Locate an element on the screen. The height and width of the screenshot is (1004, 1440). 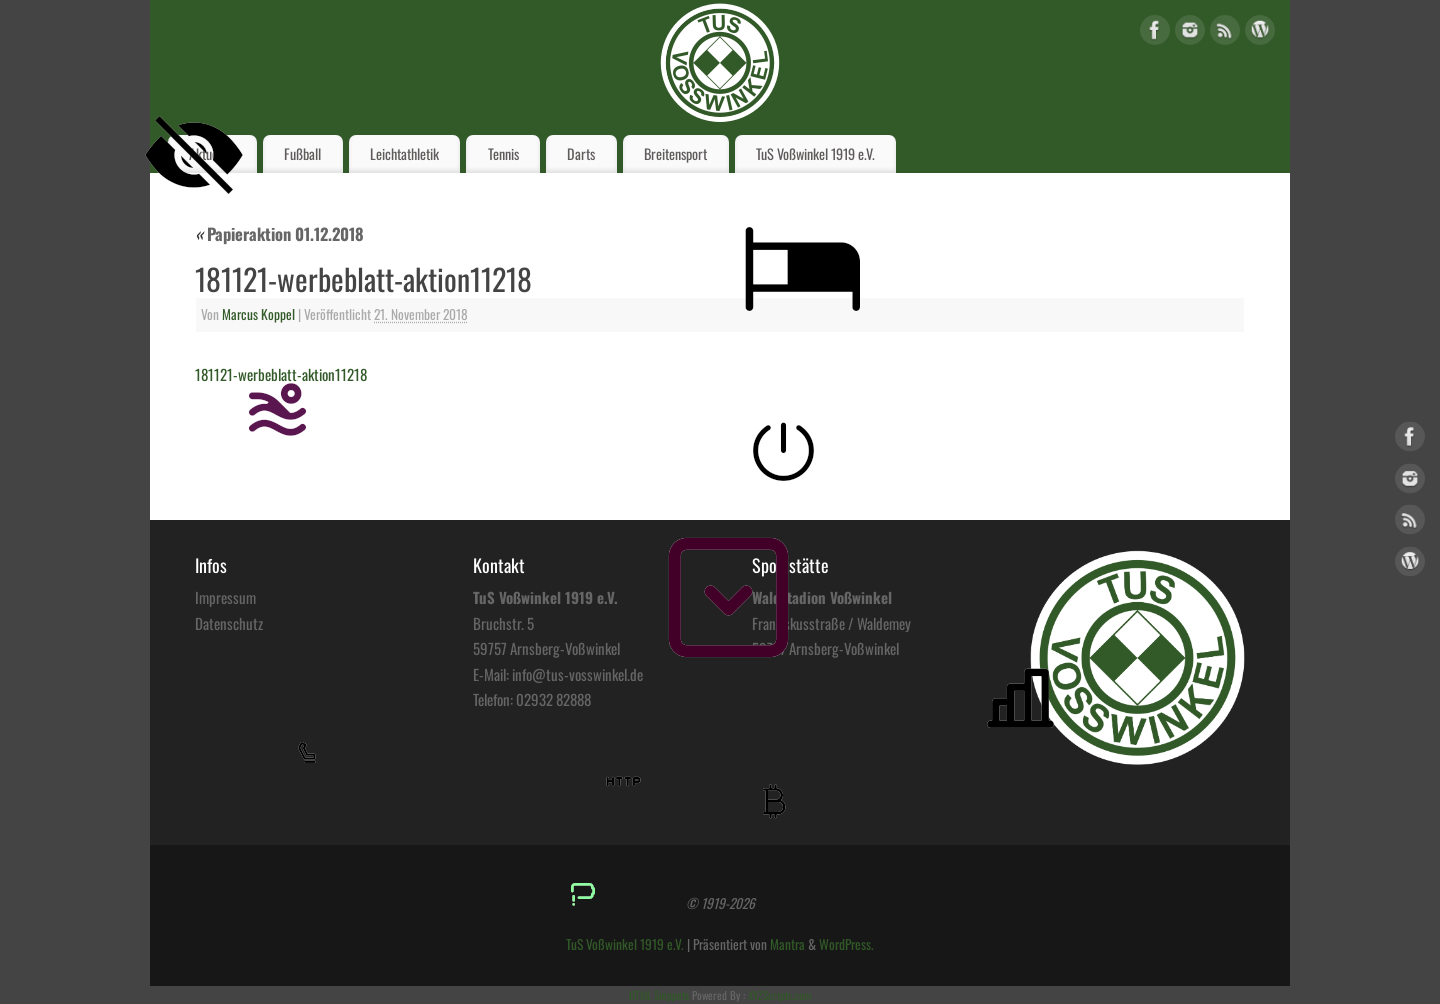
open a dropdown menu is located at coordinates (728, 597).